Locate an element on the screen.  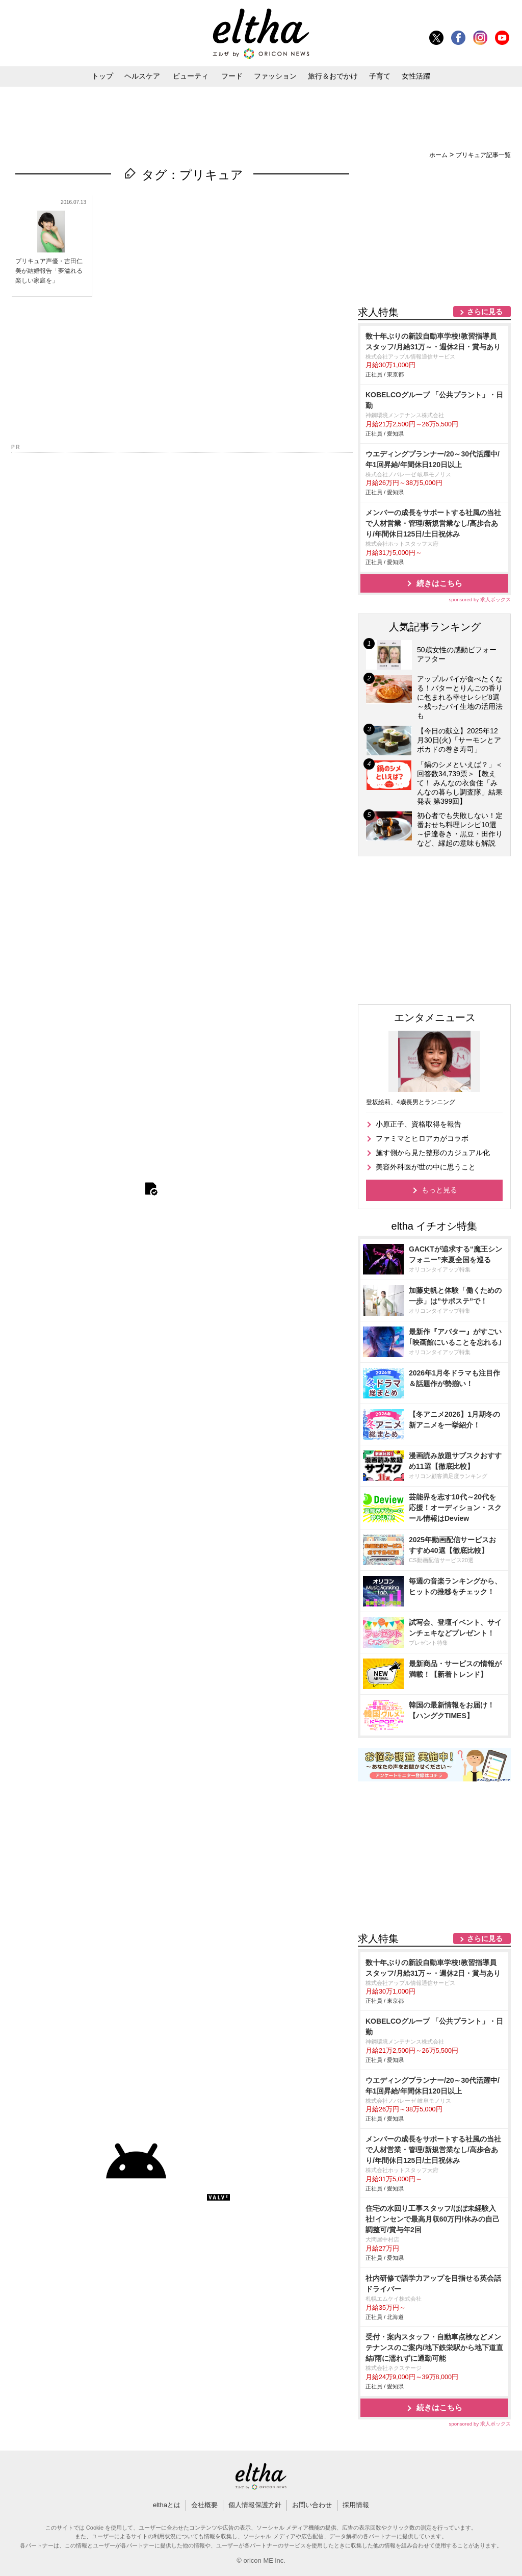
android operating system logo is located at coordinates (136, 2161).